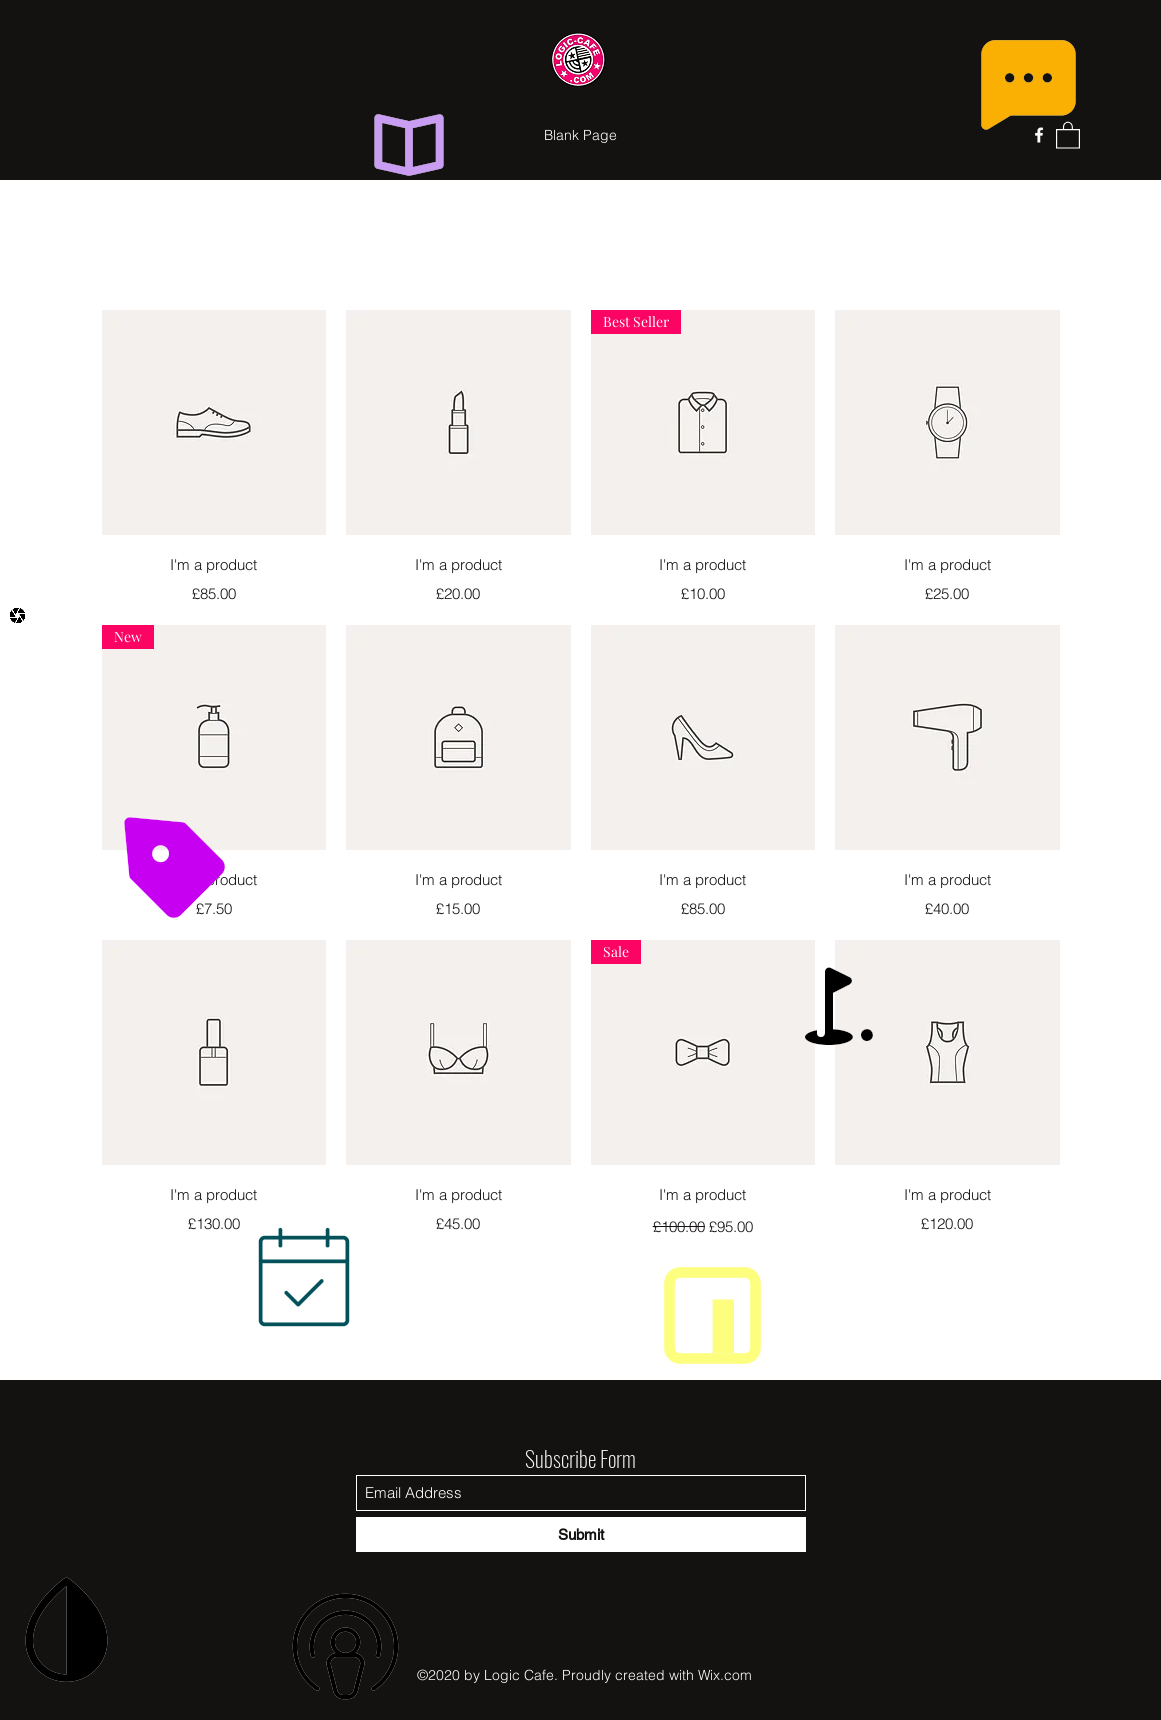 The height and width of the screenshot is (1720, 1161). I want to click on npm package manager logo, so click(712, 1315).